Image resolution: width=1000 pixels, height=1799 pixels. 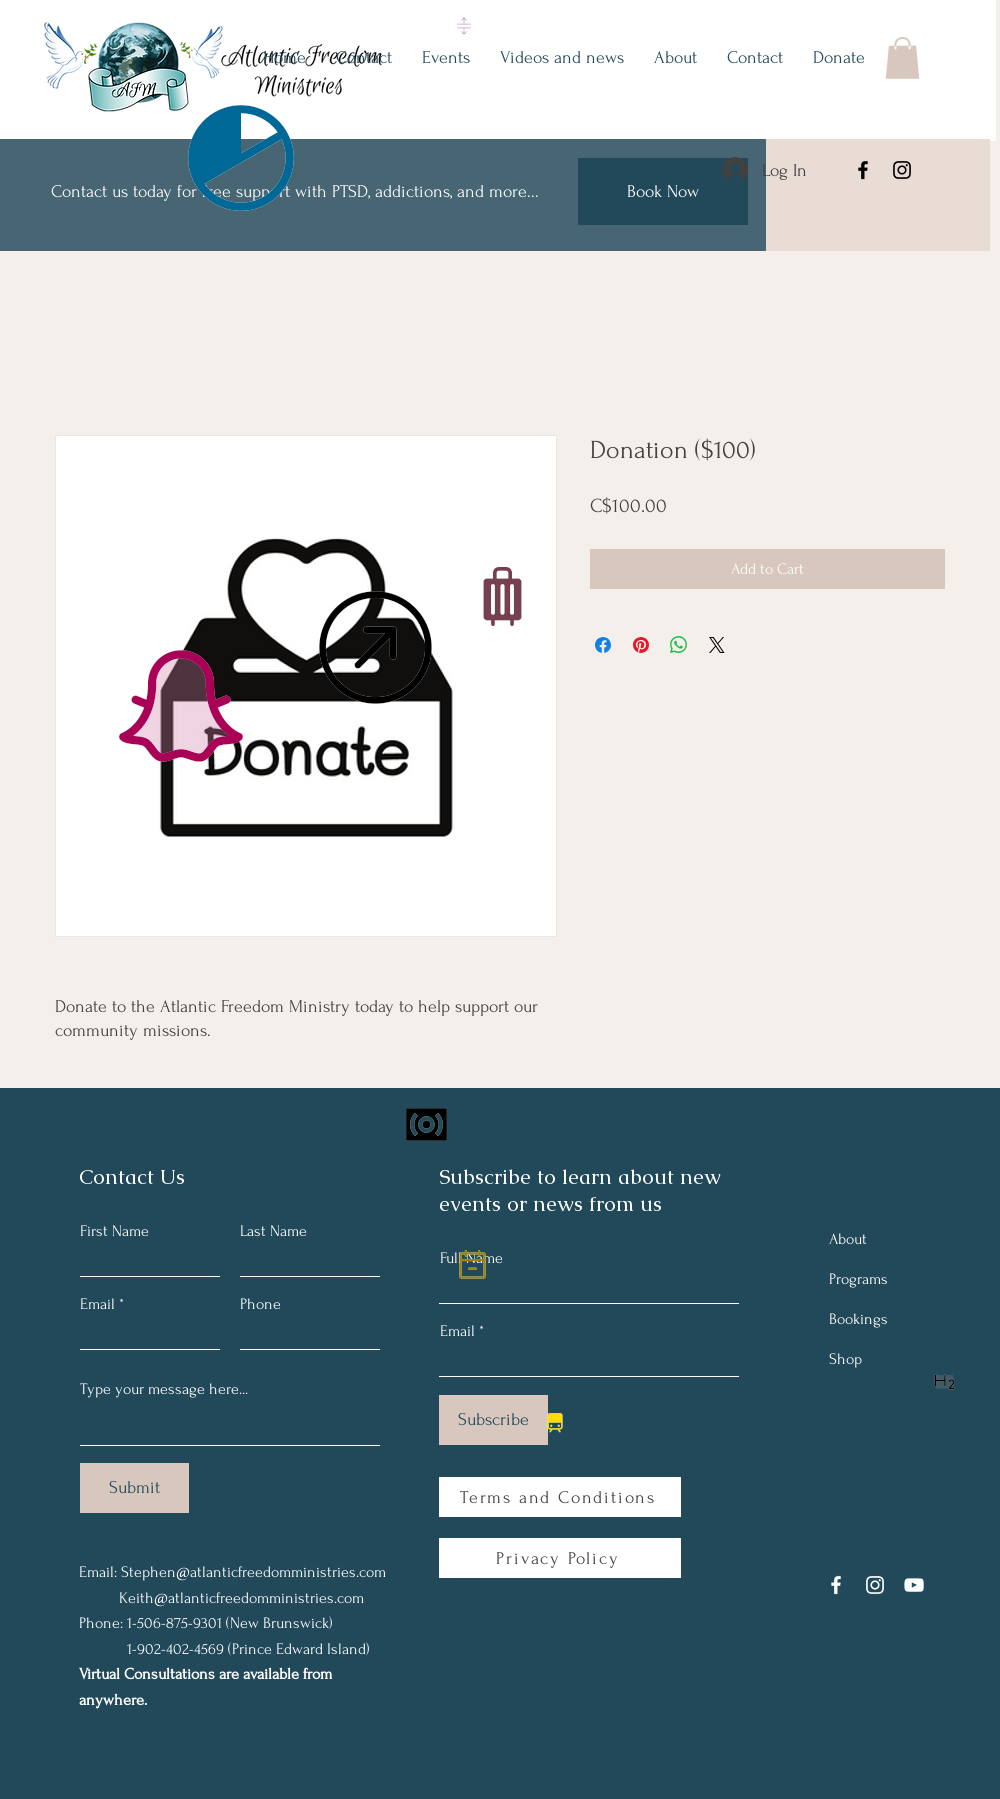 I want to click on split view vertically, so click(x=464, y=26).